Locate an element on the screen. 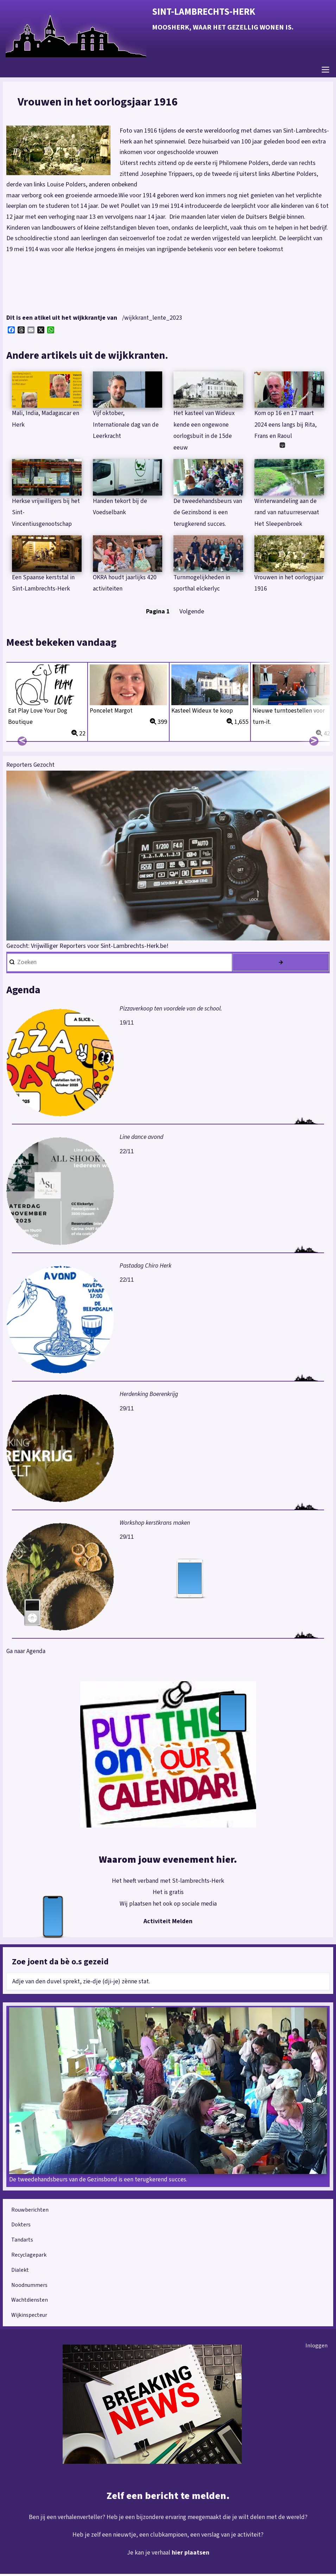  indicates a connected iPhone device is located at coordinates (53, 1917).